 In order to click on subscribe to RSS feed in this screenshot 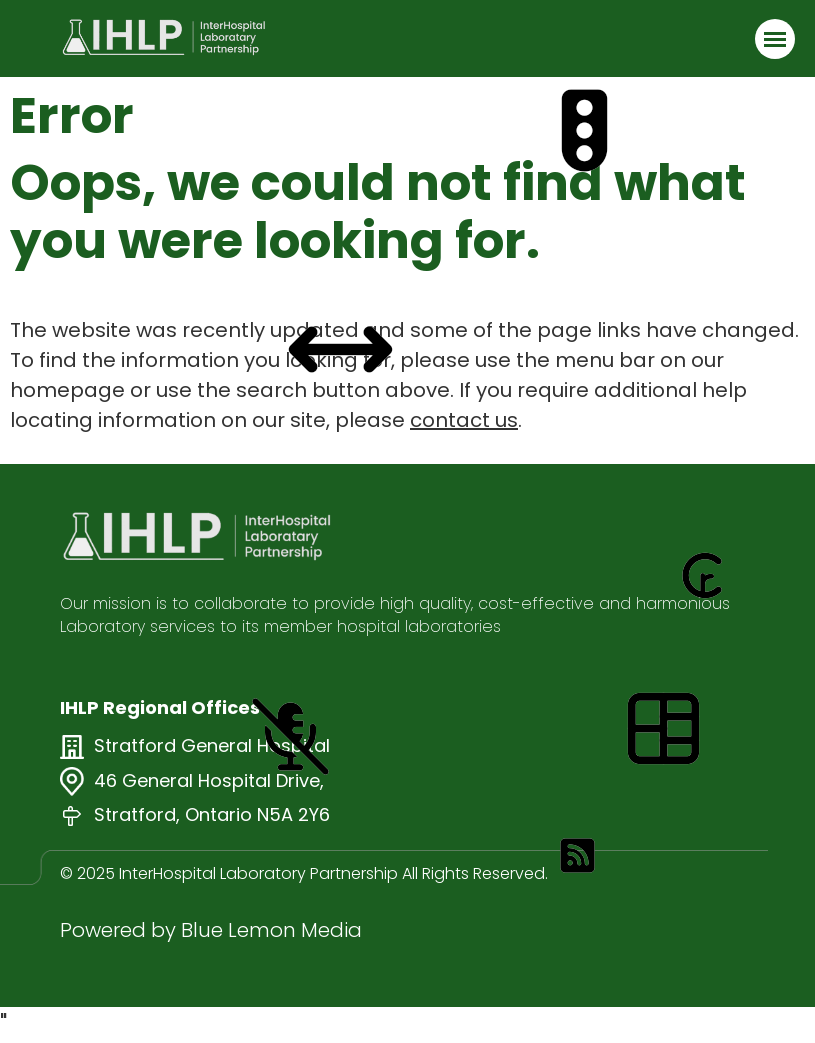, I will do `click(577, 855)`.